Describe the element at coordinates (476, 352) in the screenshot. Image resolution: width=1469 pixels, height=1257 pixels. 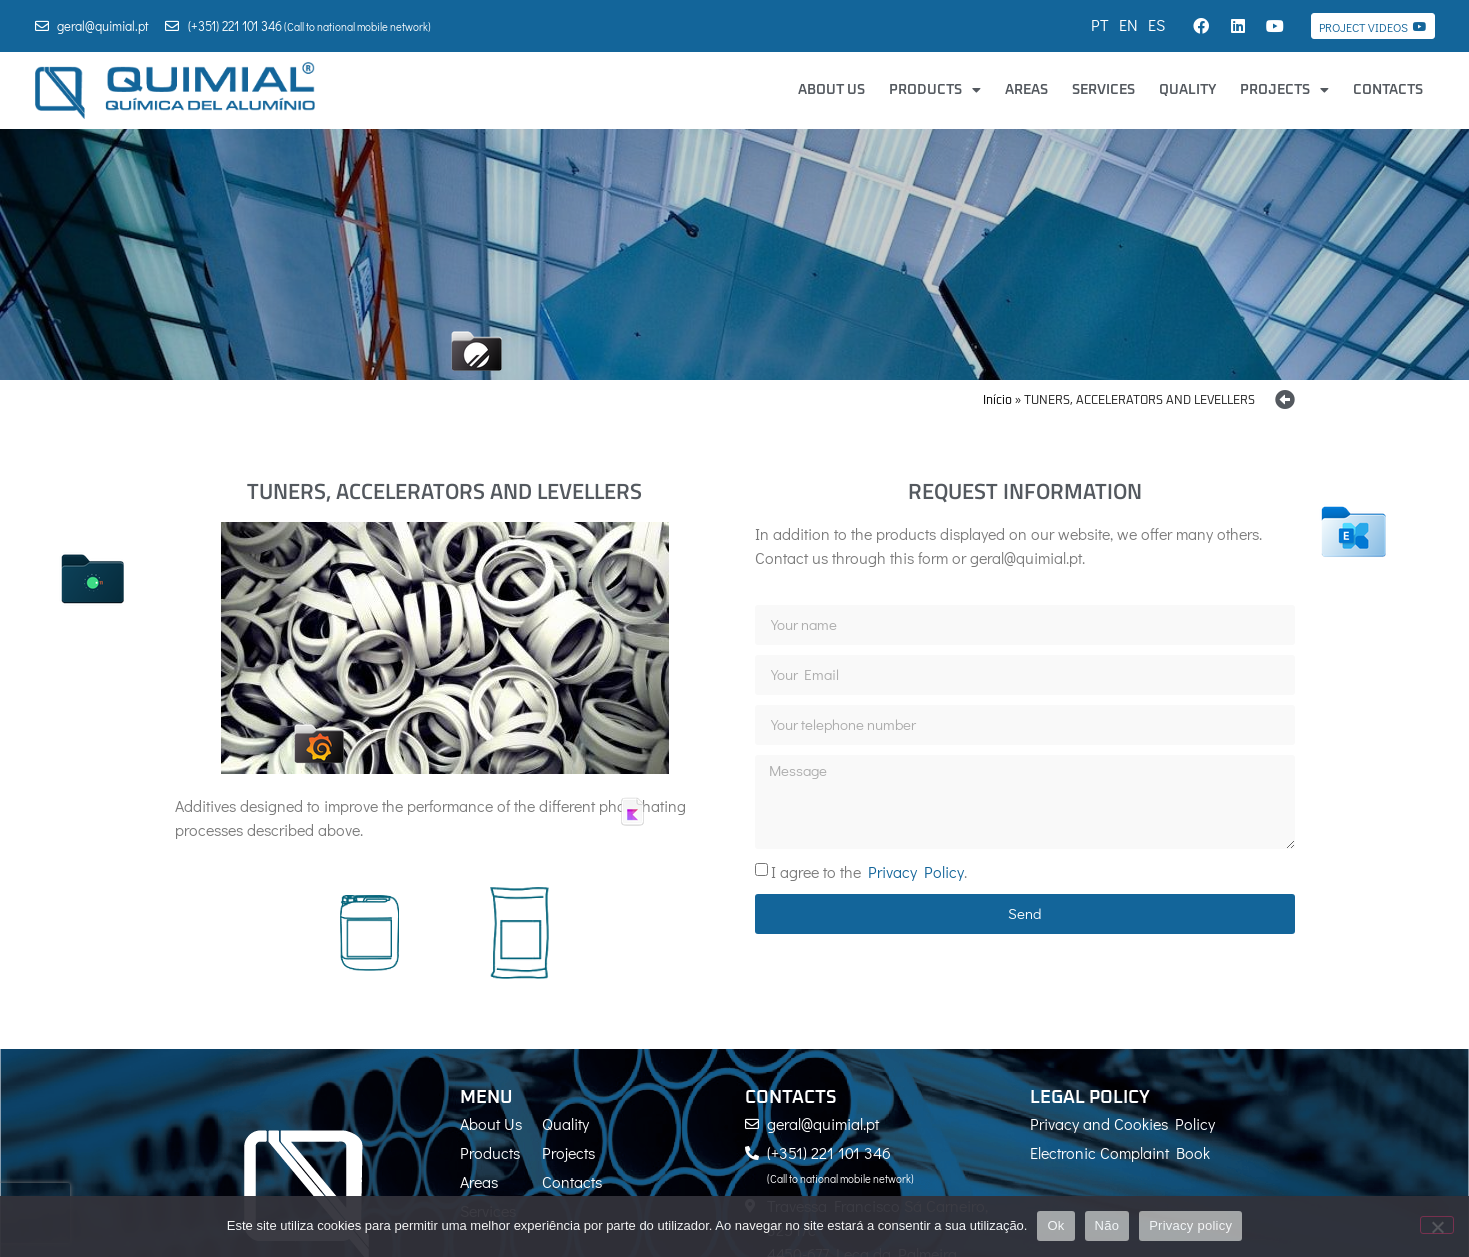
I see `folder containing PlanetScale database files` at that location.